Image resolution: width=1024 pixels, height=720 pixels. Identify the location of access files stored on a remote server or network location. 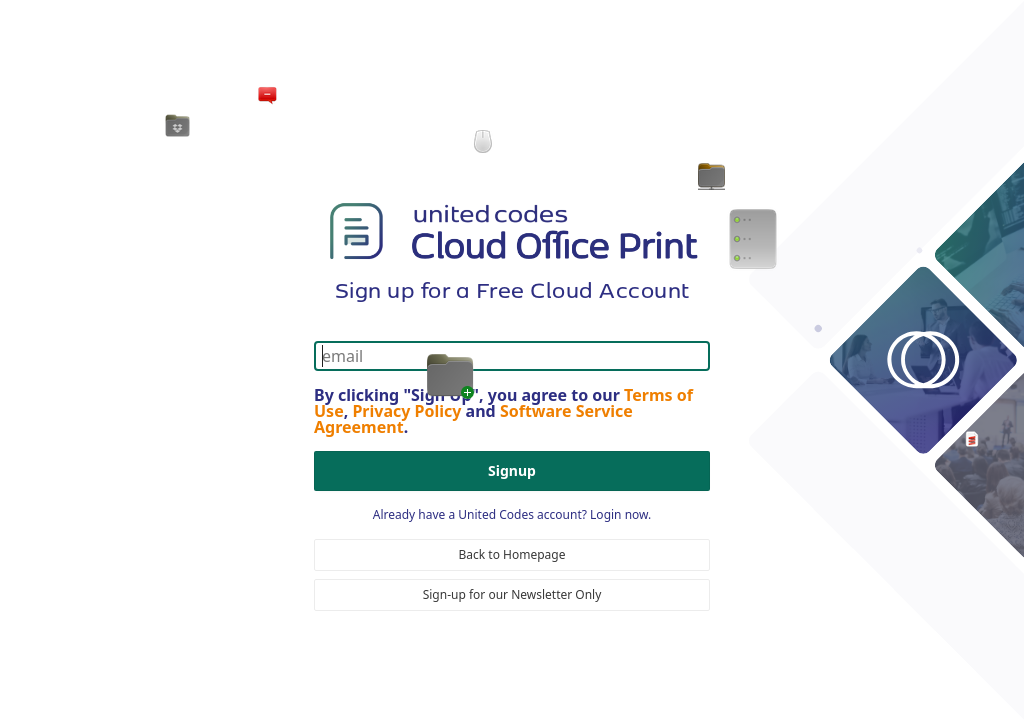
(711, 176).